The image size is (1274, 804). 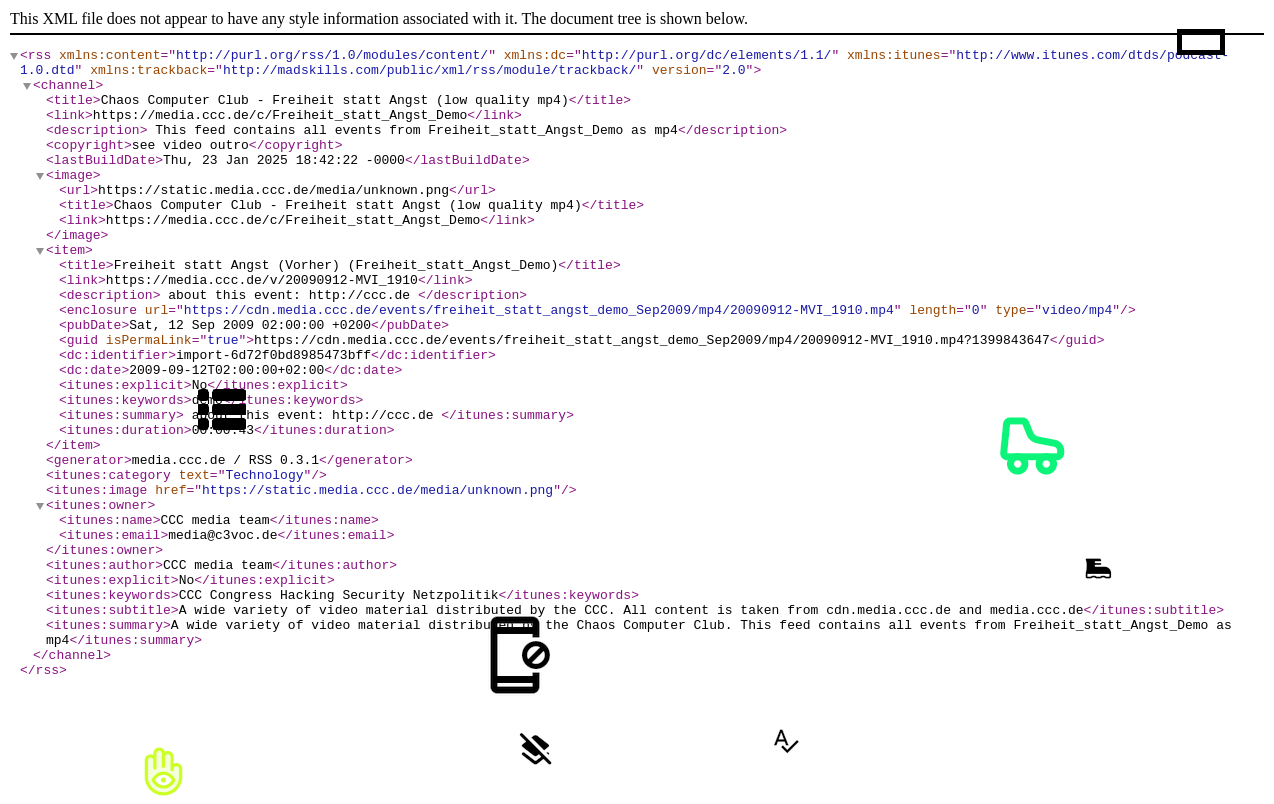 What do you see at coordinates (223, 409) in the screenshot?
I see `switch to list view` at bounding box center [223, 409].